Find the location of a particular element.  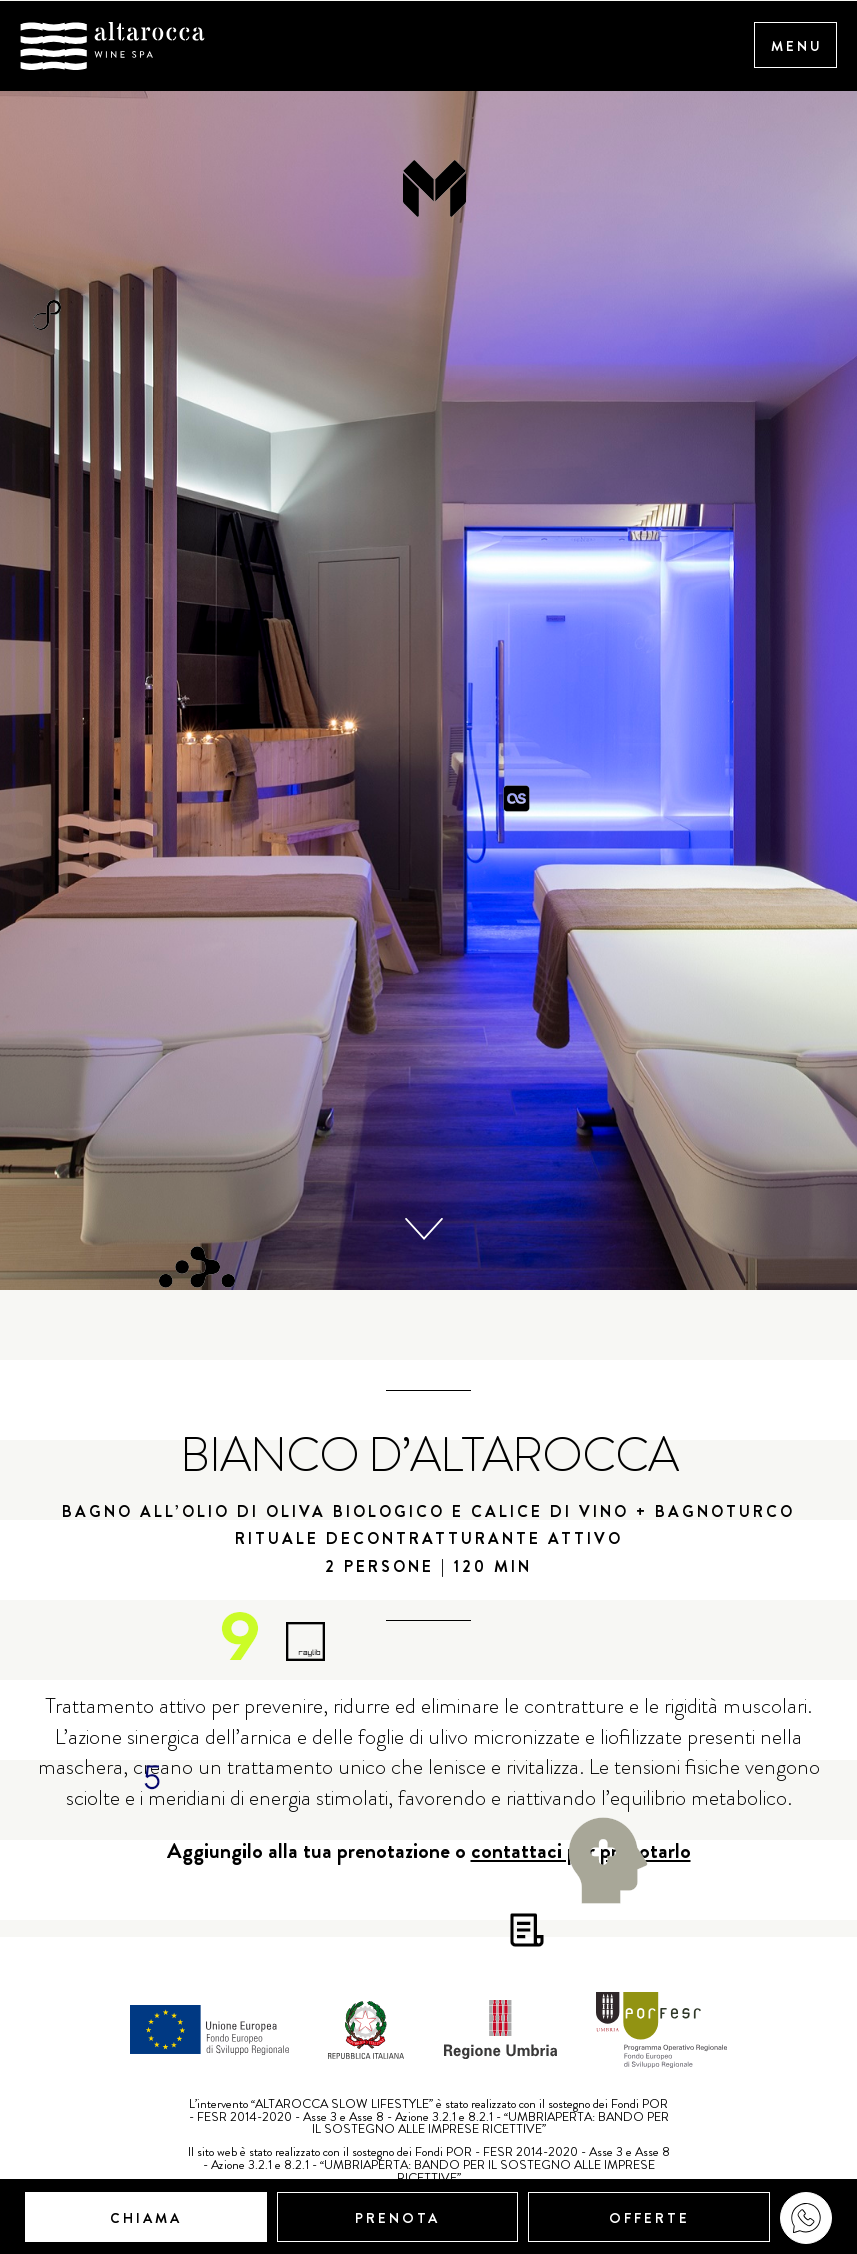

indicates step 5 in a numbered sequence is located at coordinates (152, 1777).